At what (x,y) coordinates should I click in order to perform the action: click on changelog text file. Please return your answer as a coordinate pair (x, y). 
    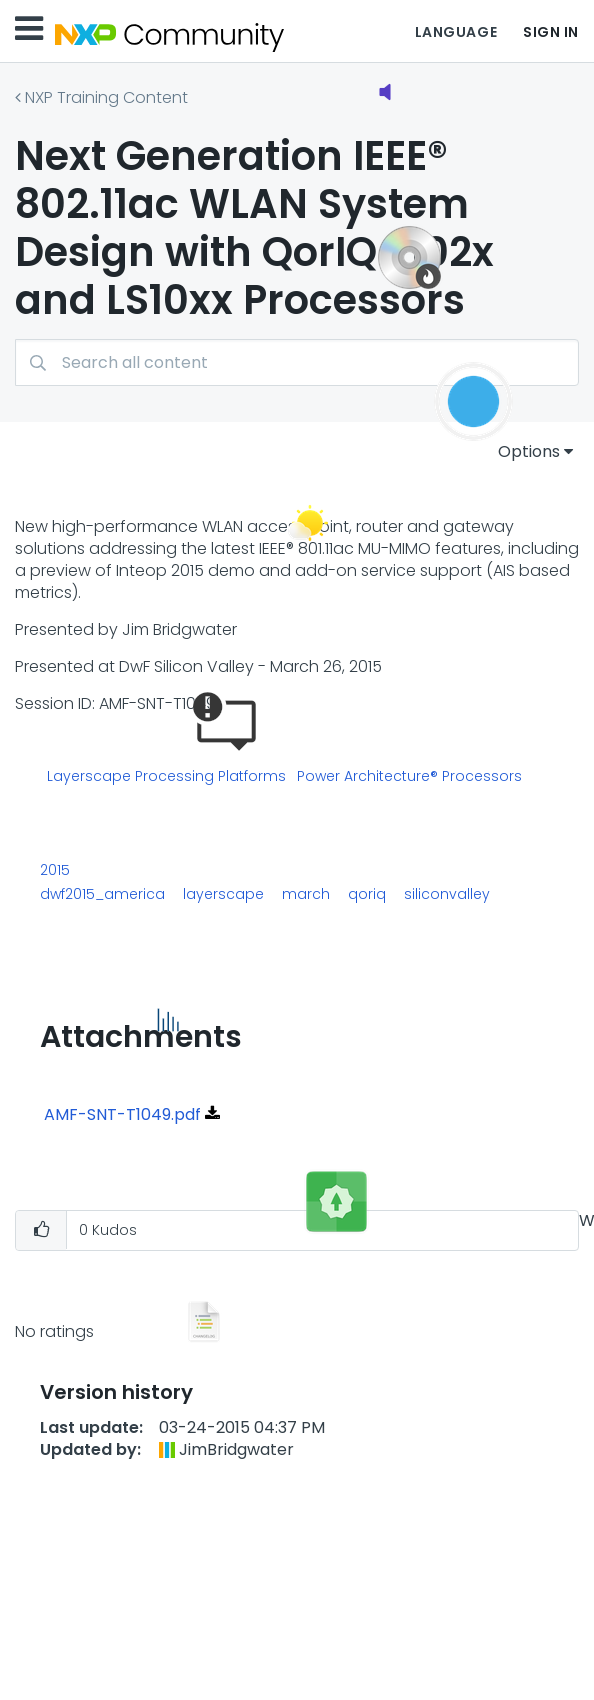
    Looking at the image, I should click on (204, 1322).